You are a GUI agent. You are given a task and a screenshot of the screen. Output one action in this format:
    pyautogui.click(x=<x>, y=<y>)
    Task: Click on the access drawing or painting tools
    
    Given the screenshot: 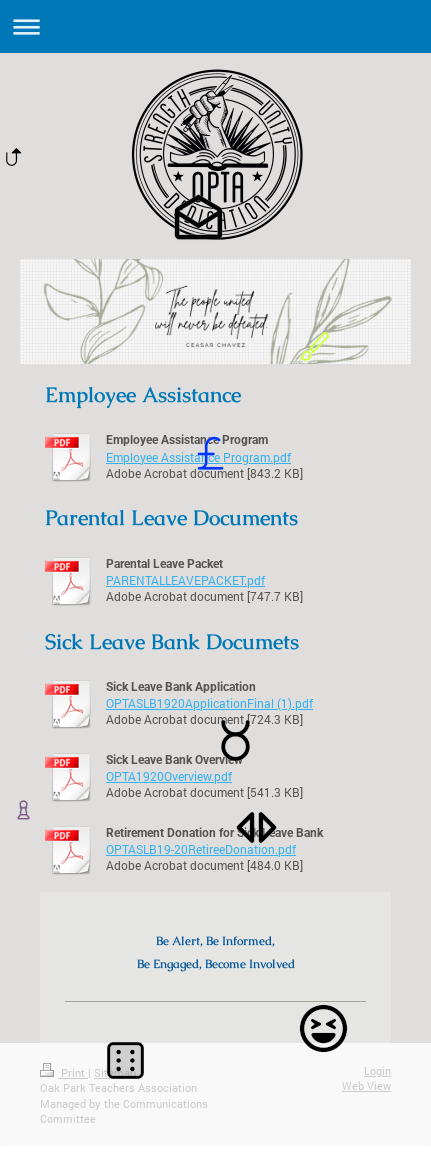 What is the action you would take?
    pyautogui.click(x=314, y=346)
    